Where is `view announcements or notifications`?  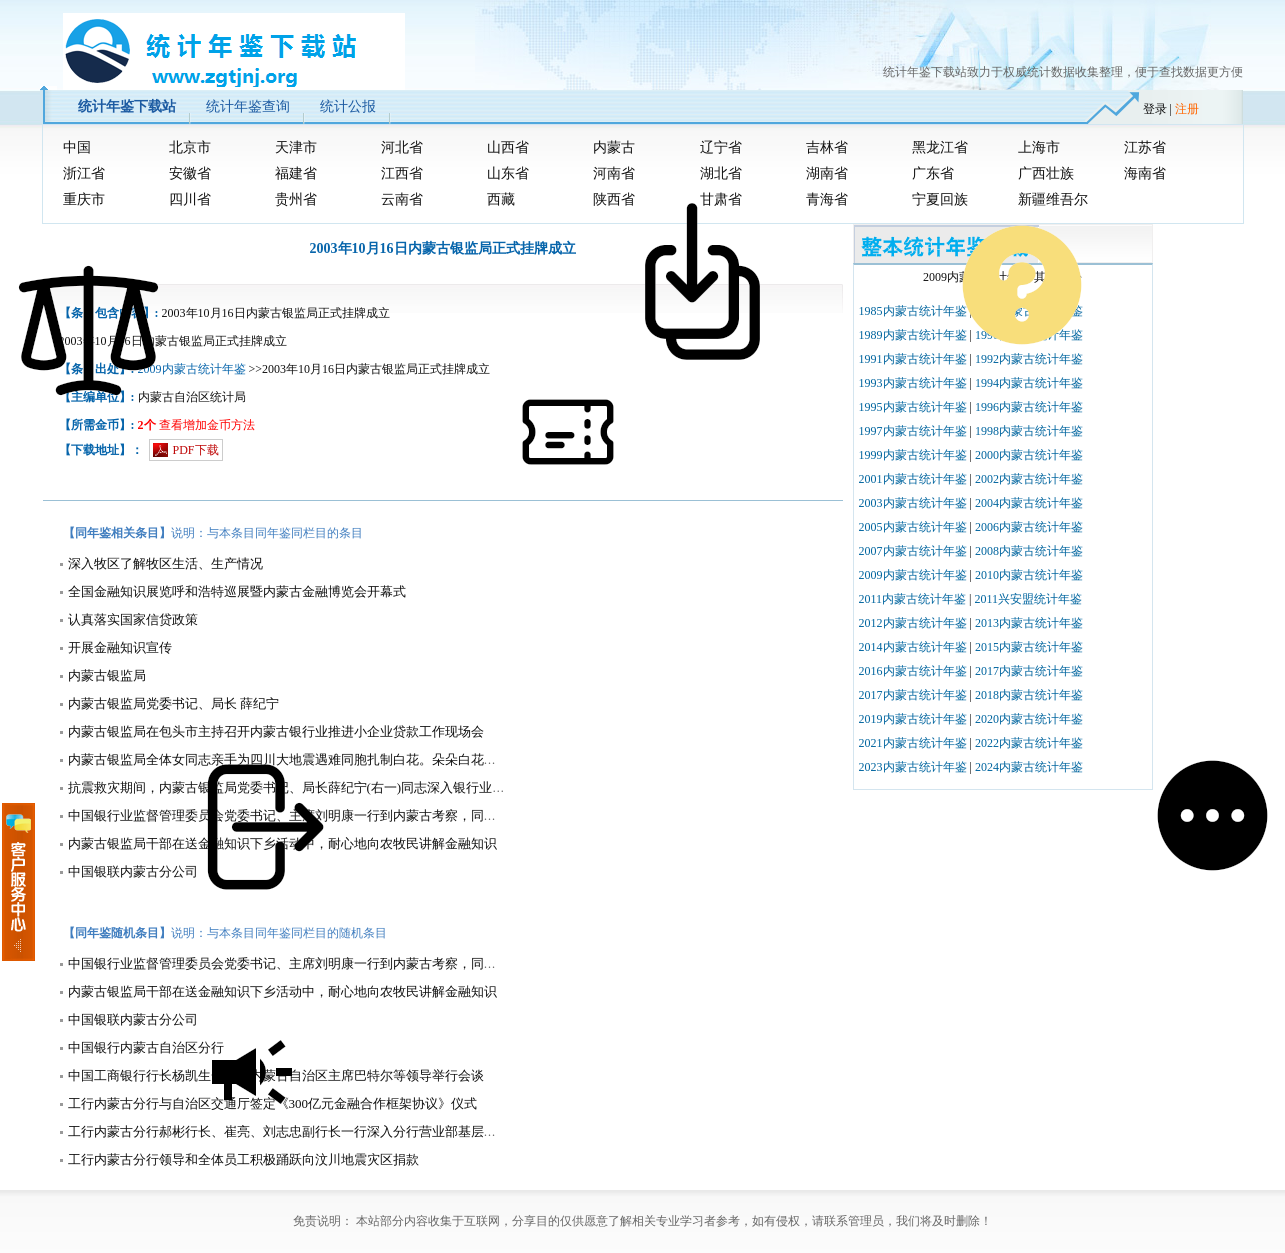
view announcements or notifications is located at coordinates (252, 1072).